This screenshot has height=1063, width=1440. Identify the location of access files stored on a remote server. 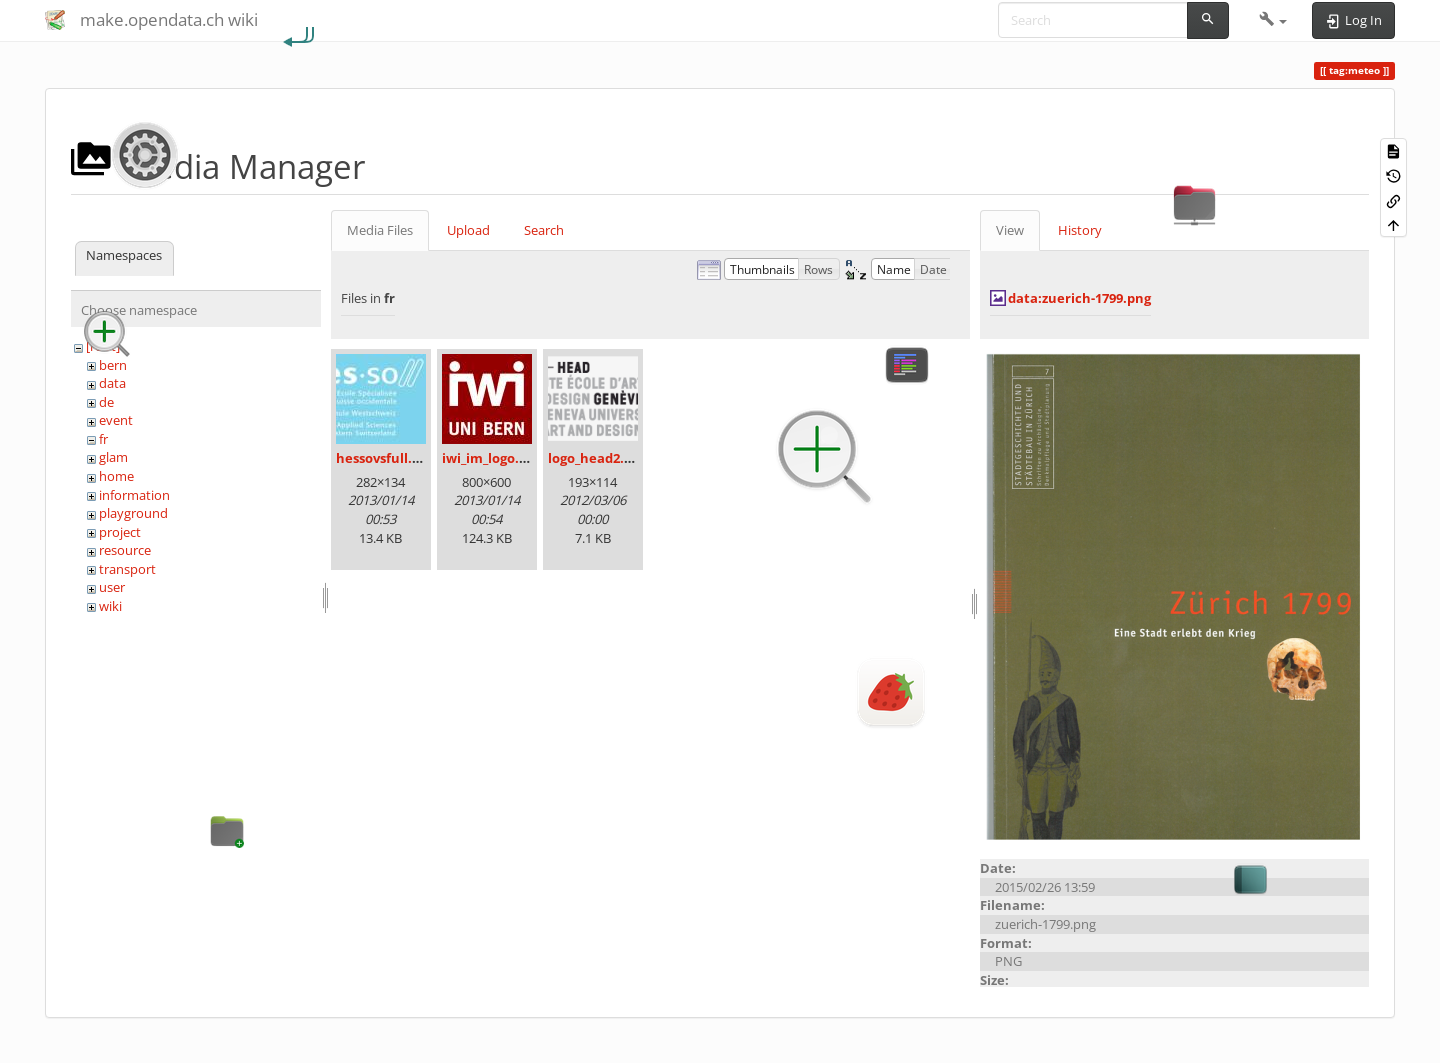
(1194, 204).